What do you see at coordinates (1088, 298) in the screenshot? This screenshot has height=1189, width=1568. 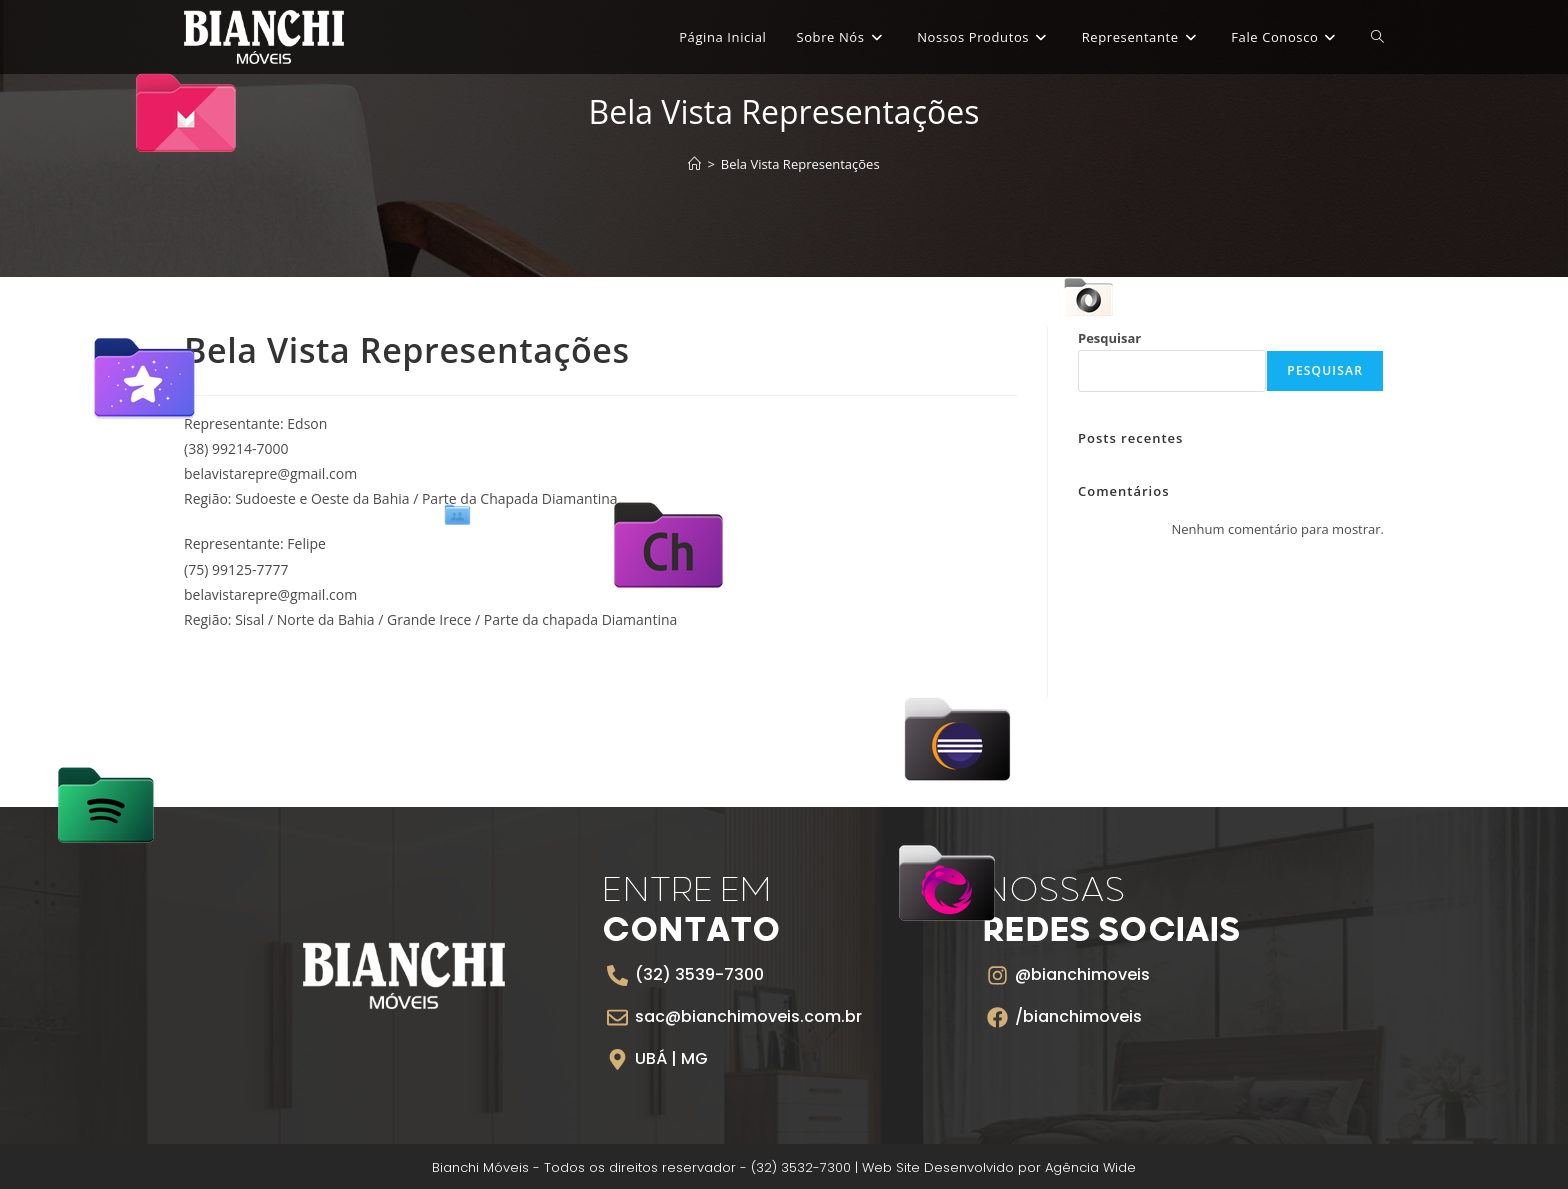 I see `open folder containing JSON configuration files` at bounding box center [1088, 298].